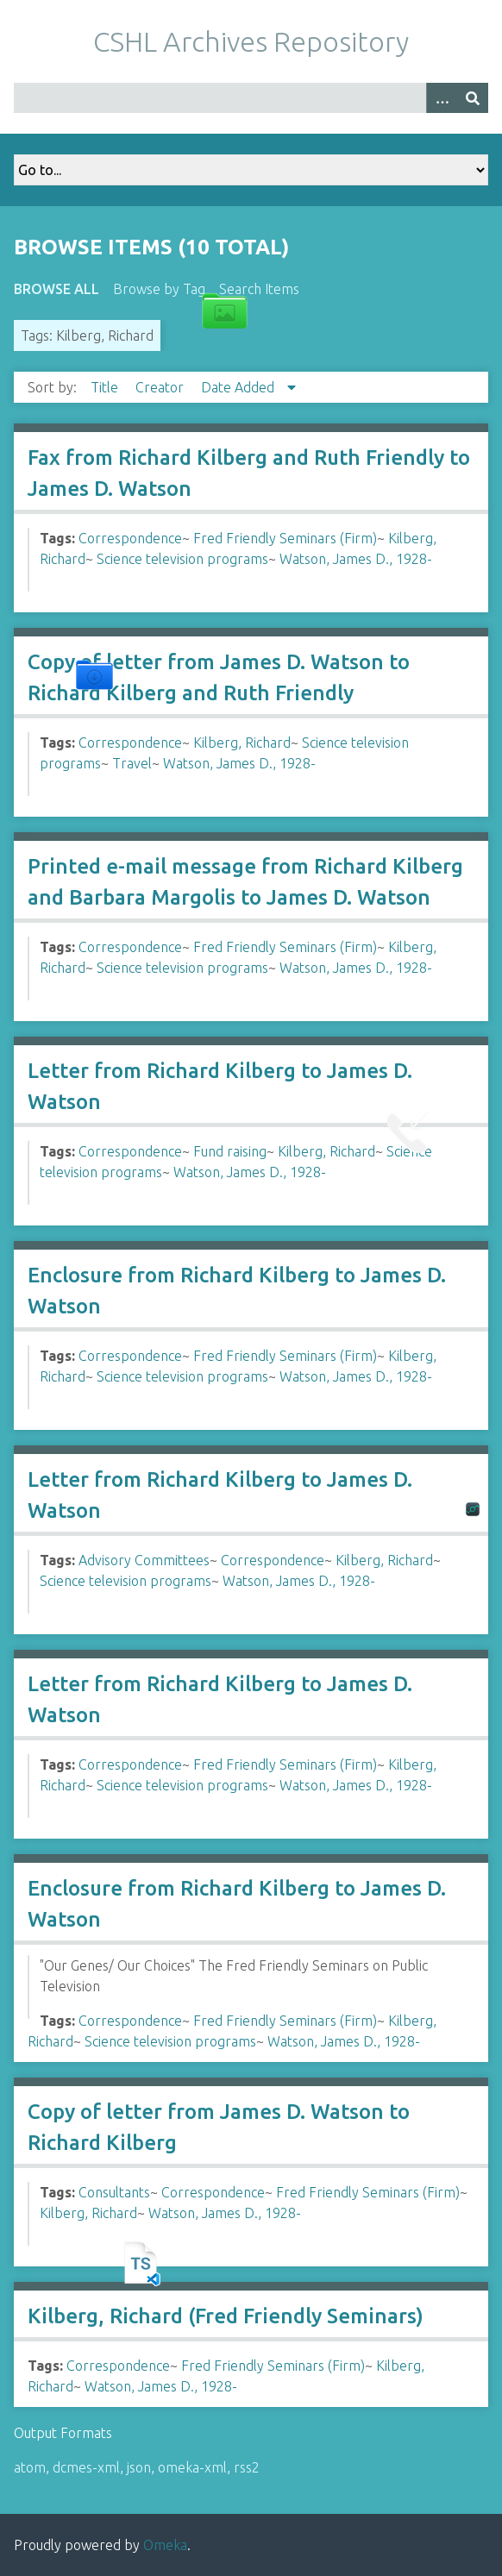 The height and width of the screenshot is (2576, 502). Describe the element at coordinates (94, 674) in the screenshot. I see `access your downloads folder` at that location.